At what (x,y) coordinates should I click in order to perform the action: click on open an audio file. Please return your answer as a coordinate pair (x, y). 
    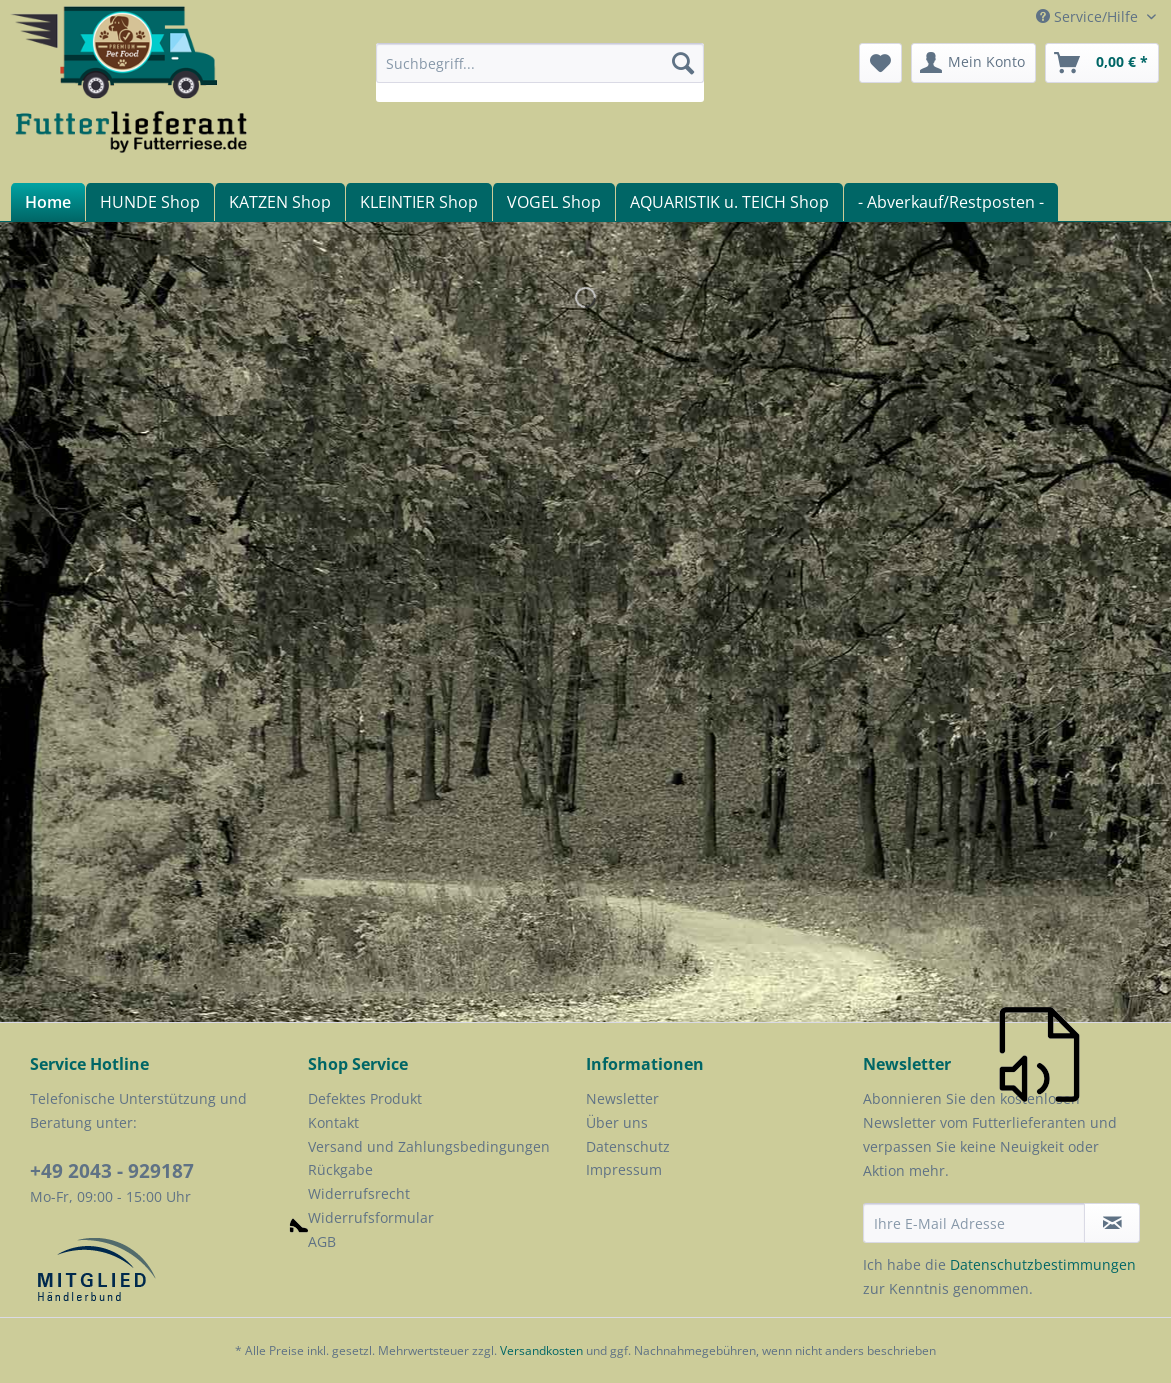
    Looking at the image, I should click on (1039, 1054).